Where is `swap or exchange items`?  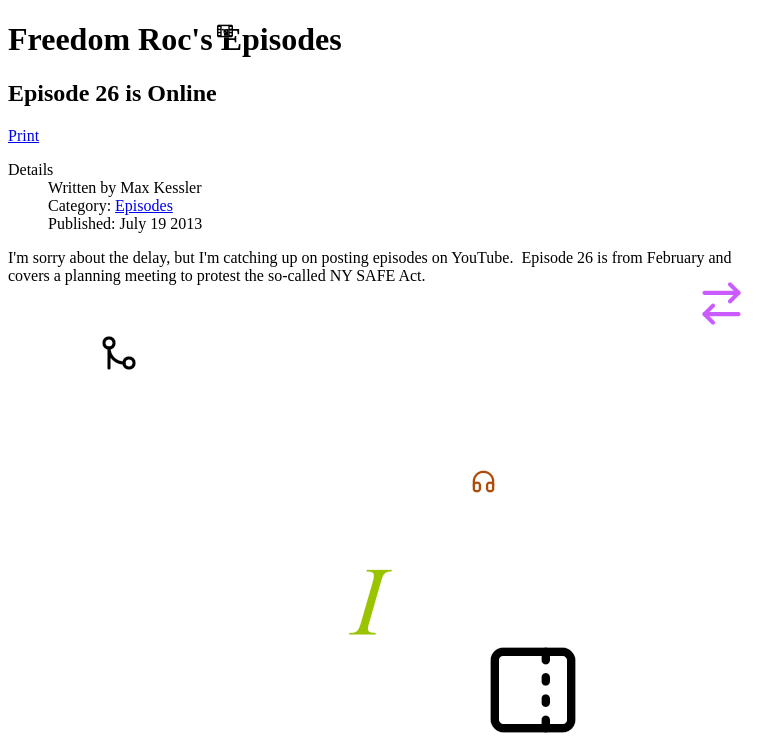
swap or exchange items is located at coordinates (721, 303).